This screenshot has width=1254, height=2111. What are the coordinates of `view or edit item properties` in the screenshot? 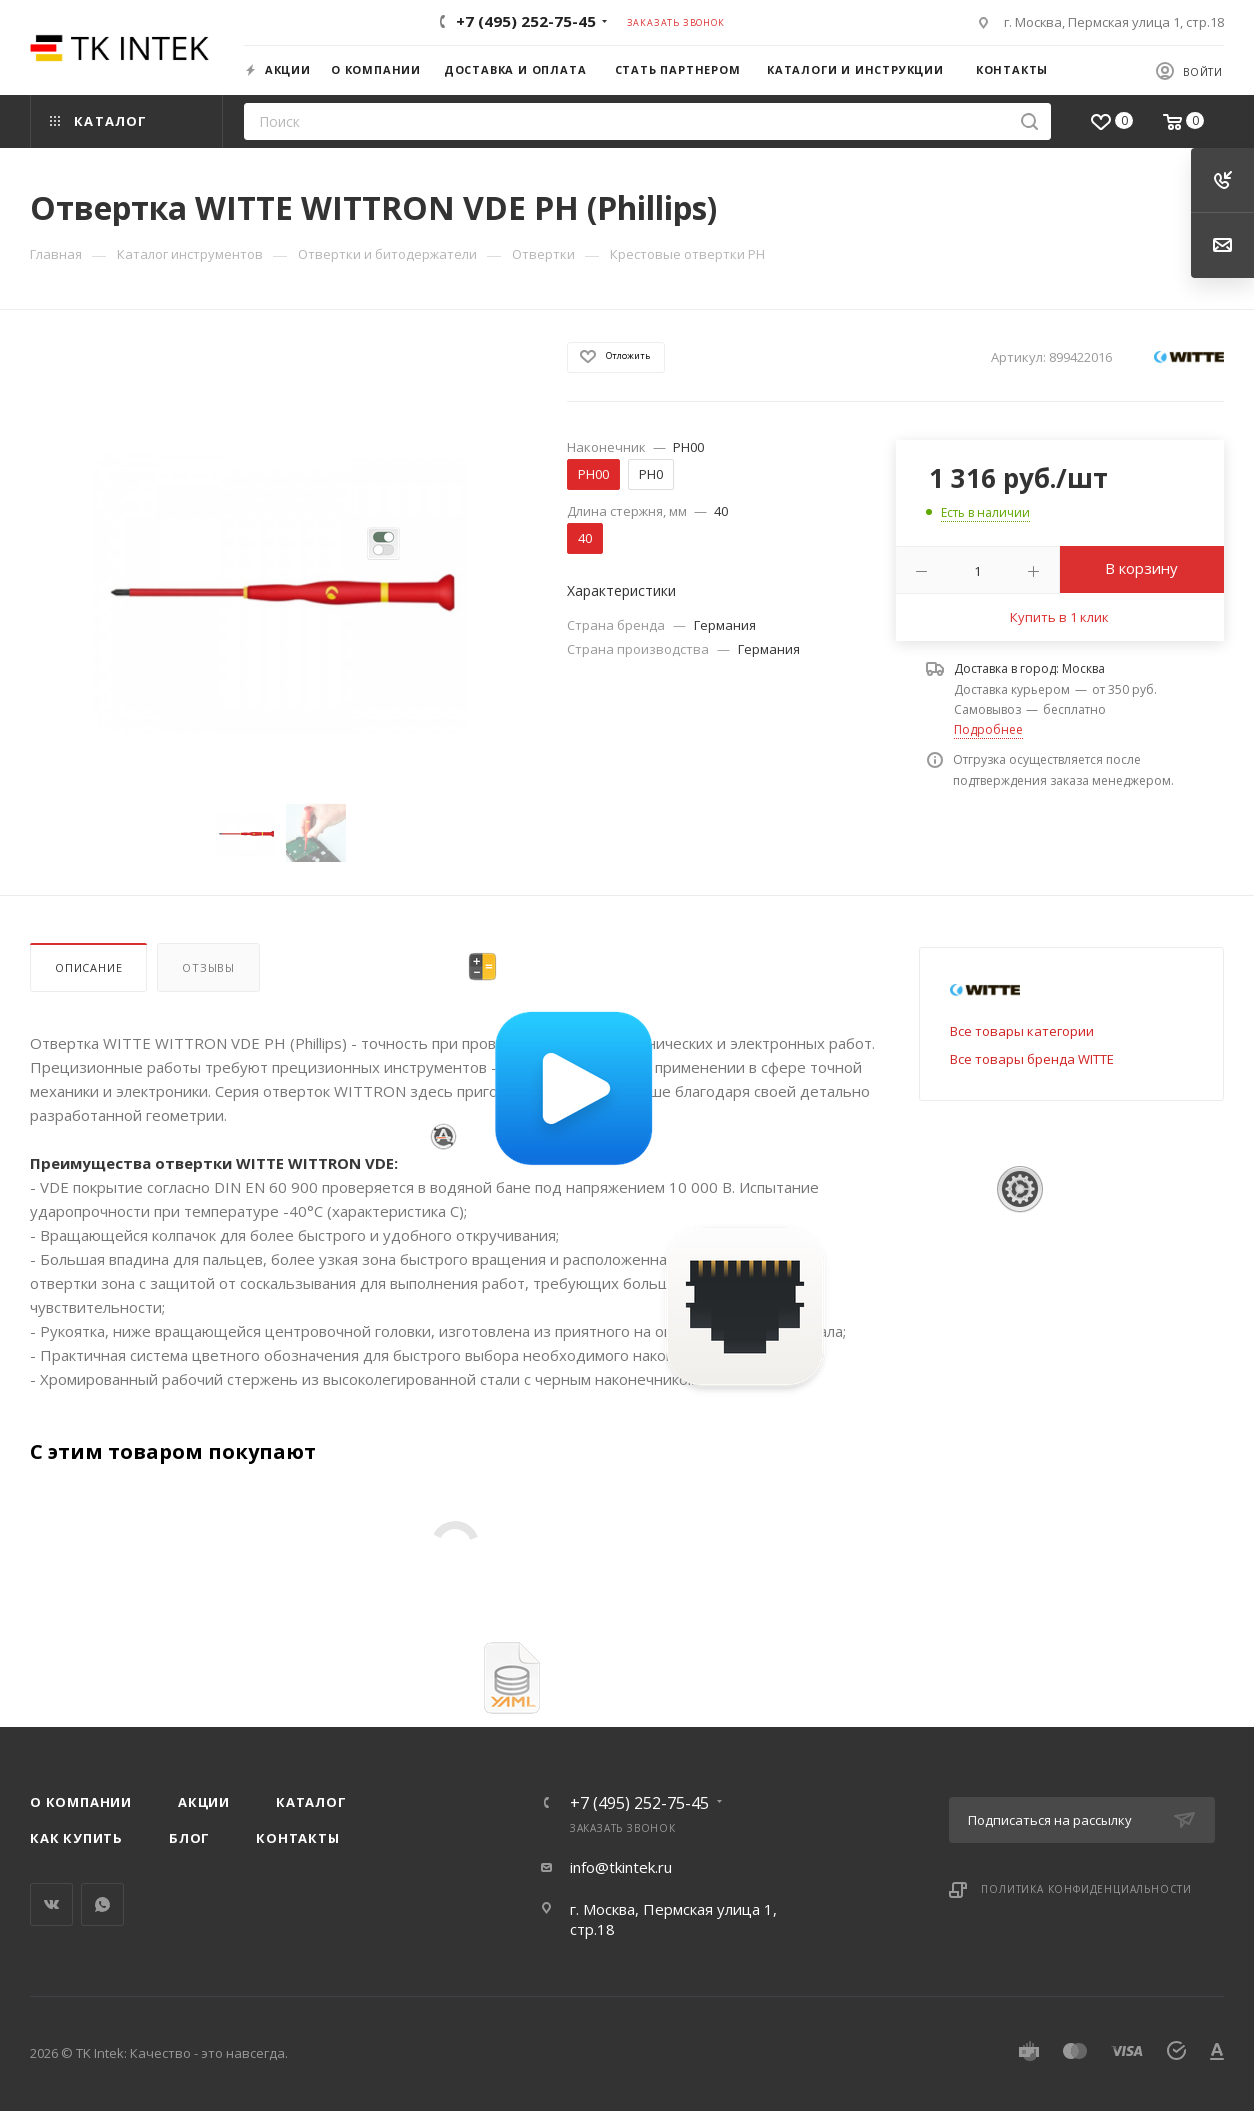 It's located at (1020, 1189).